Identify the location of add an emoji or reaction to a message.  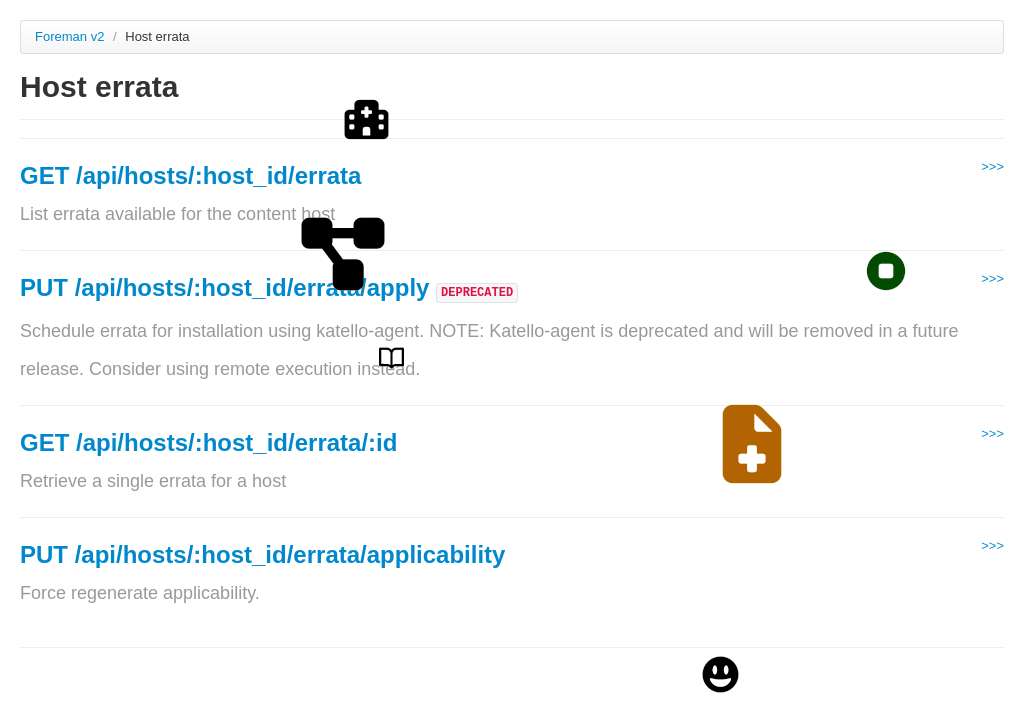
(720, 674).